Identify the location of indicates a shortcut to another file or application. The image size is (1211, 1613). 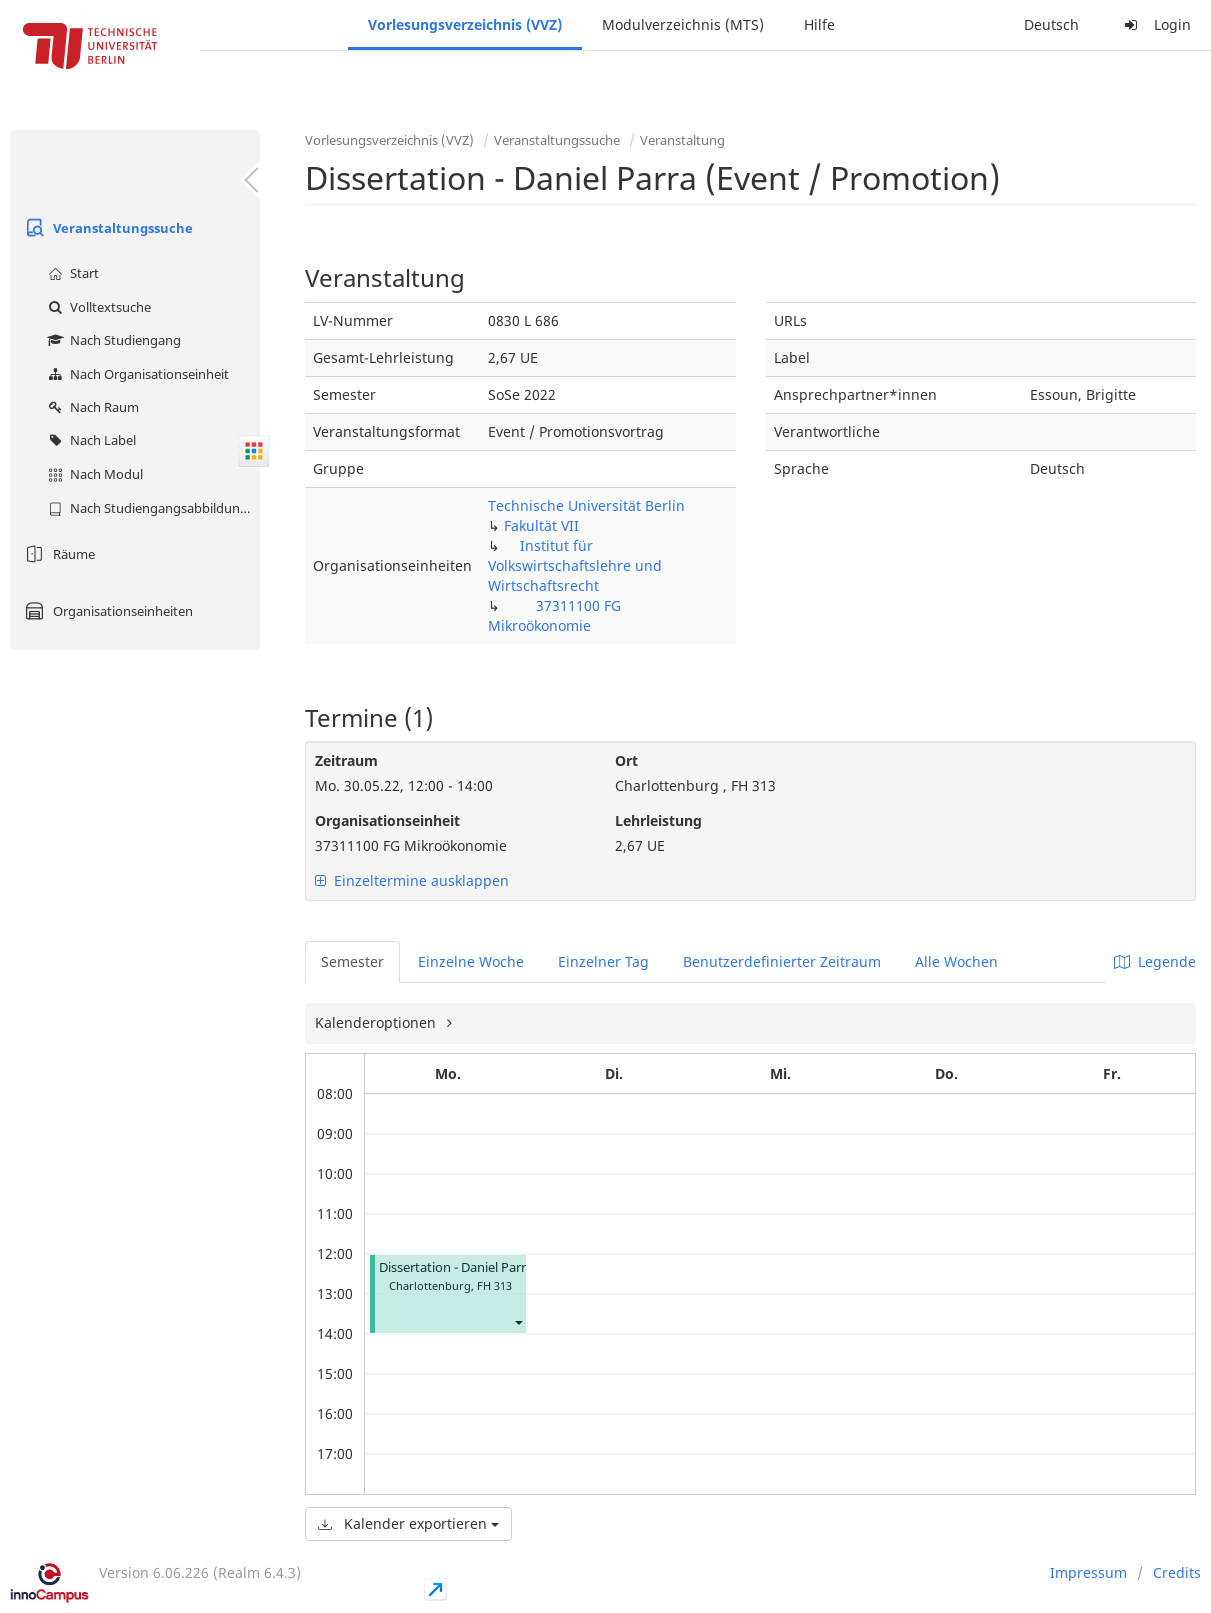
(435, 1589).